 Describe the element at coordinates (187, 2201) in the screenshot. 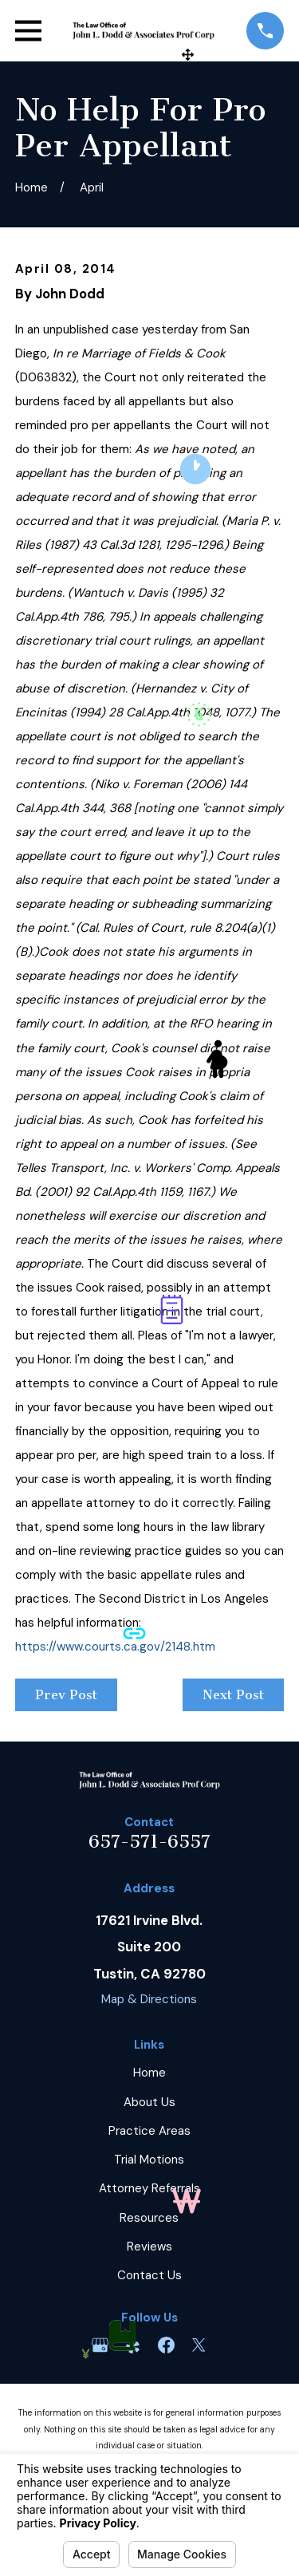

I see `indicates south korean won currency` at that location.